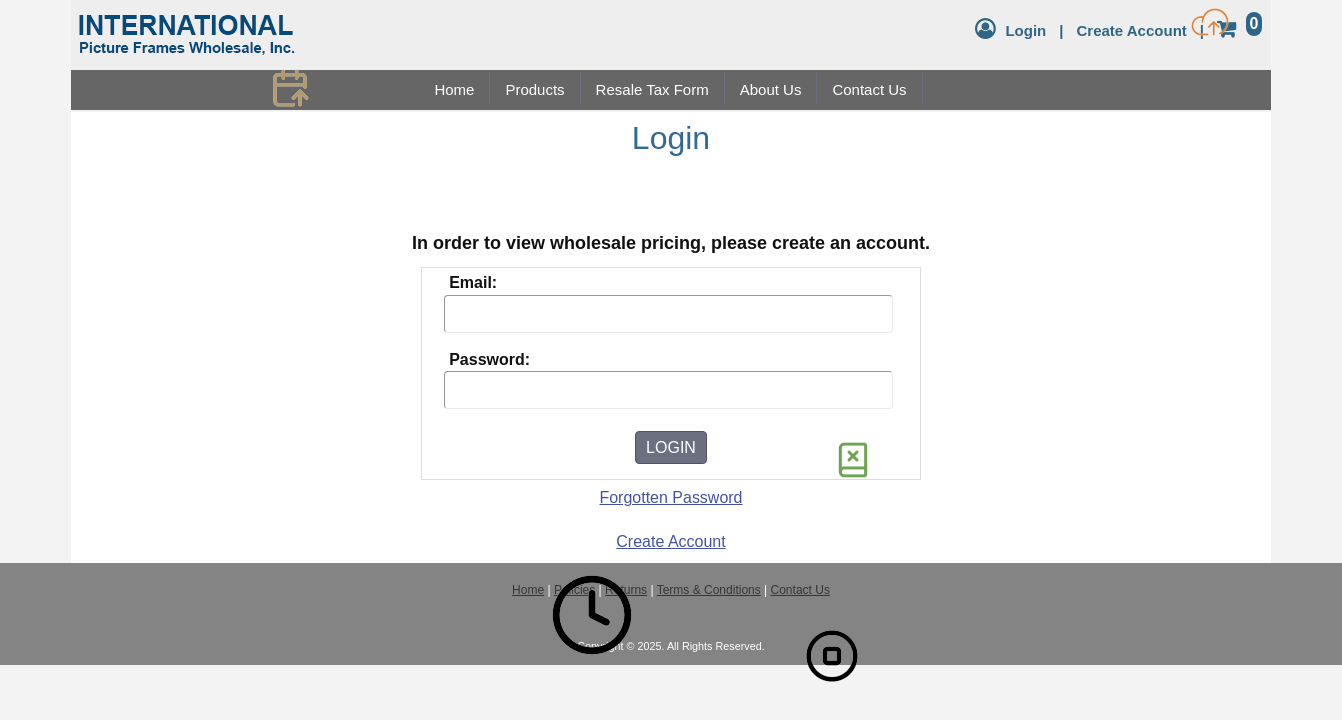  Describe the element at coordinates (290, 88) in the screenshot. I see `upload or export calendar event` at that location.